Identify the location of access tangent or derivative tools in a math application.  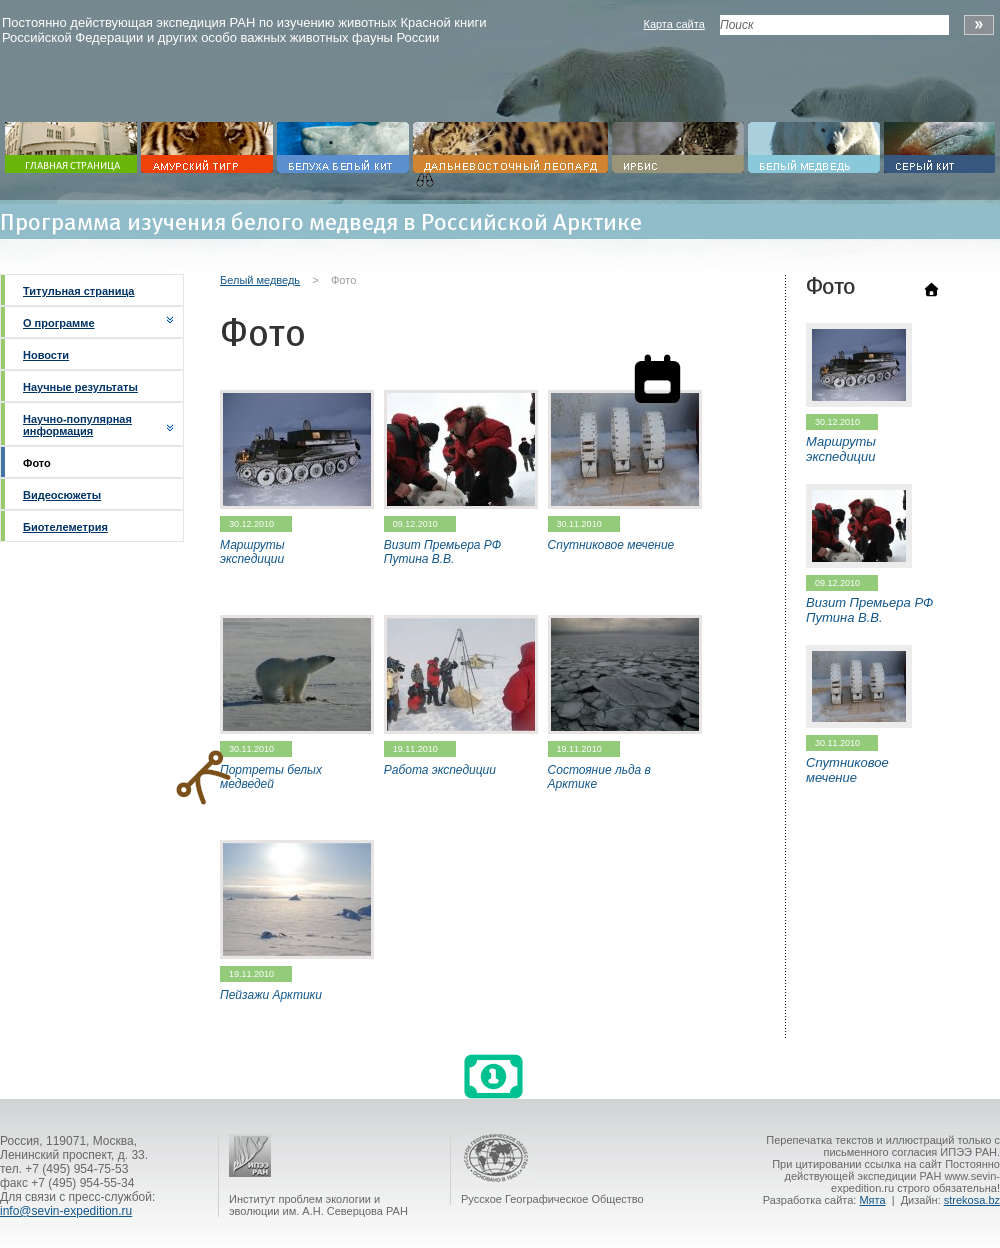
(203, 777).